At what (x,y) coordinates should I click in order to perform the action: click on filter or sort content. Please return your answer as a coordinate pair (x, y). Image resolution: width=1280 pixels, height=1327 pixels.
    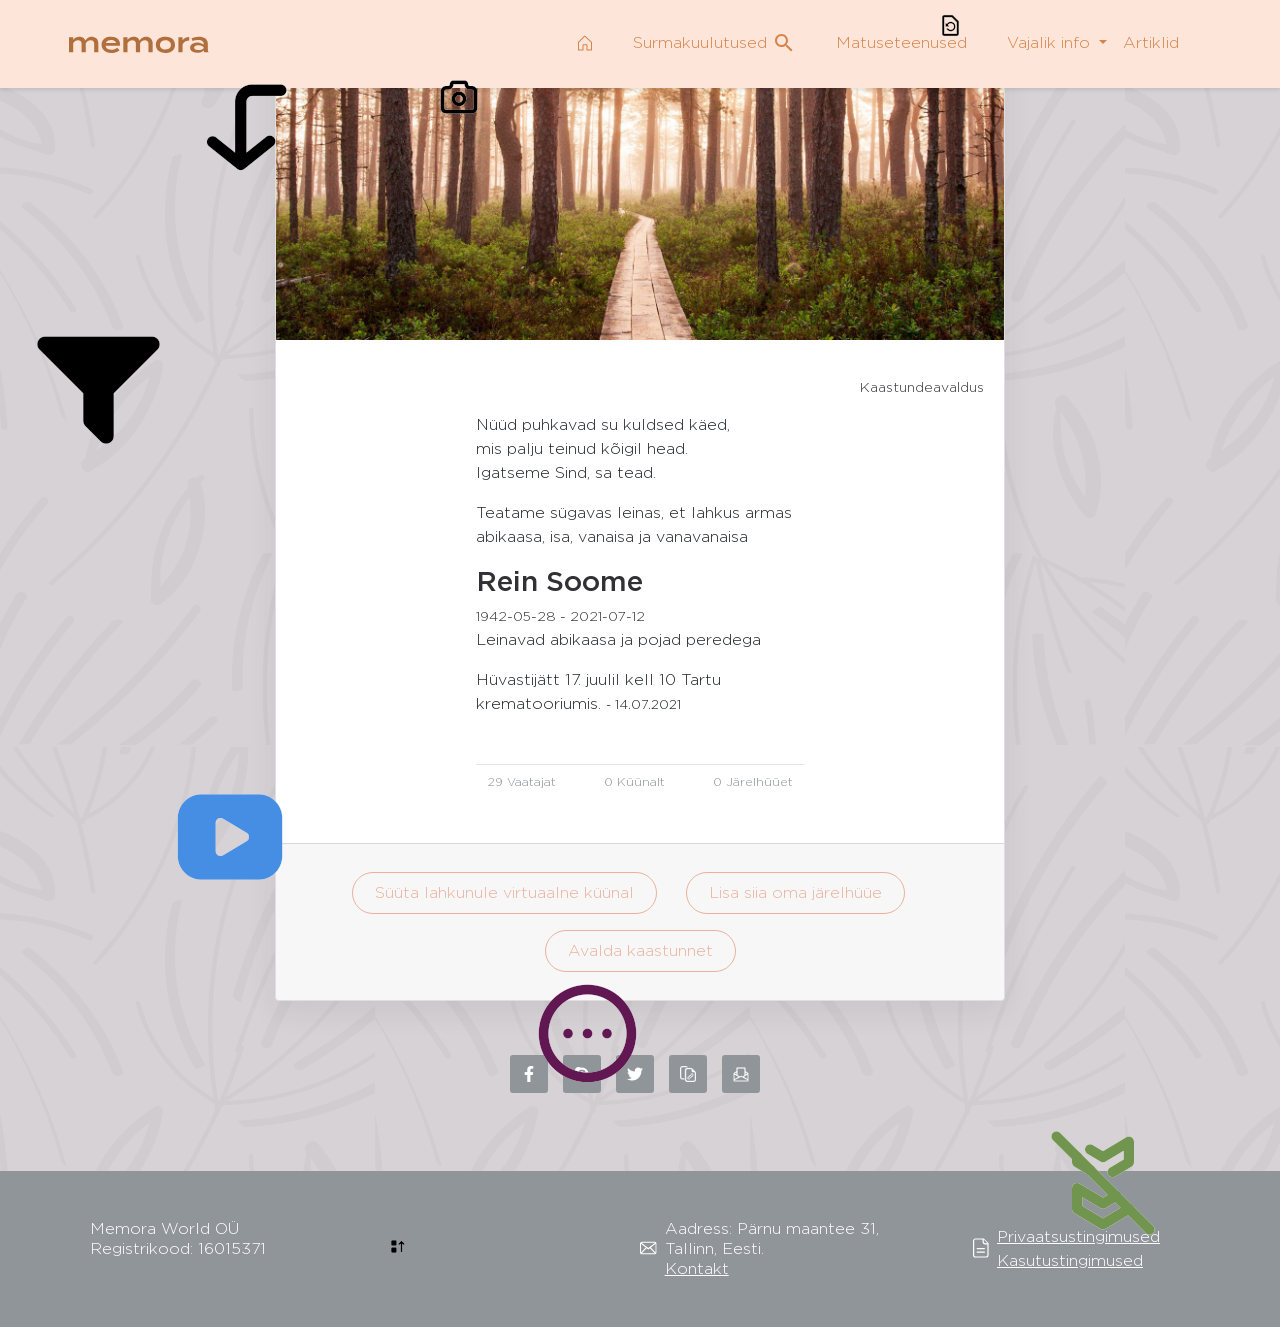
    Looking at the image, I should click on (98, 382).